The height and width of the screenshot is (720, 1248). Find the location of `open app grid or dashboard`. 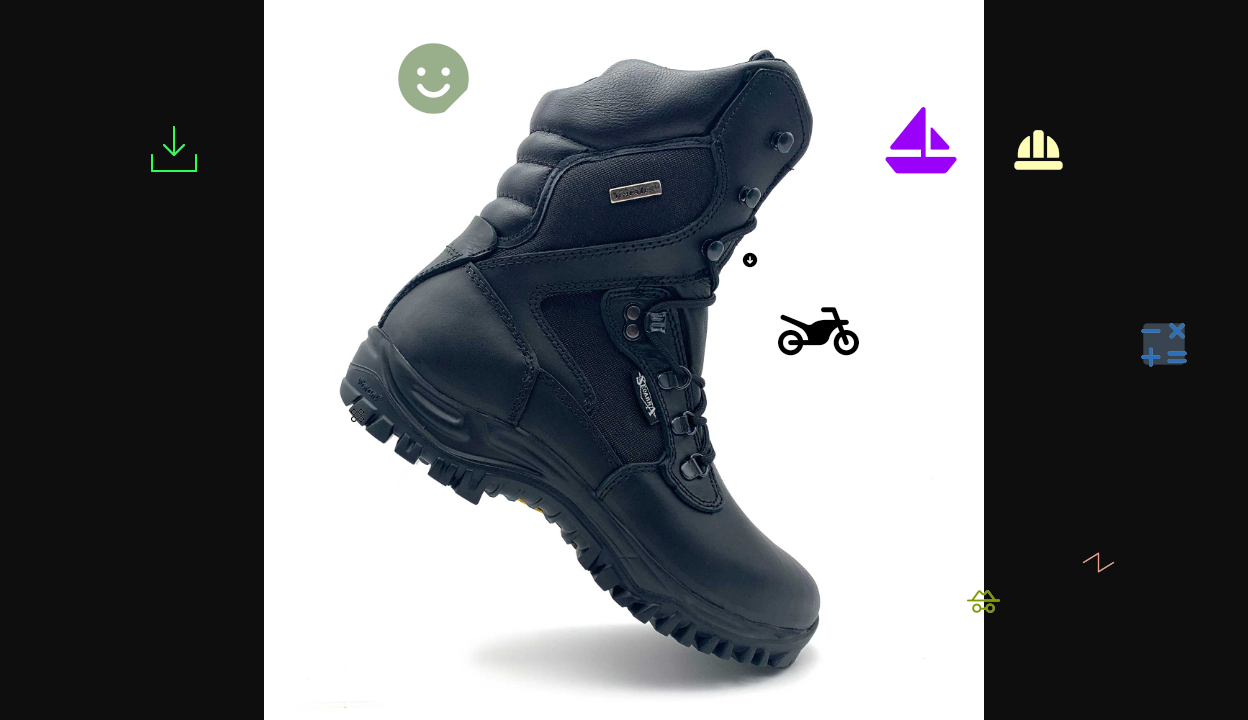

open app grid or dashboard is located at coordinates (357, 415).